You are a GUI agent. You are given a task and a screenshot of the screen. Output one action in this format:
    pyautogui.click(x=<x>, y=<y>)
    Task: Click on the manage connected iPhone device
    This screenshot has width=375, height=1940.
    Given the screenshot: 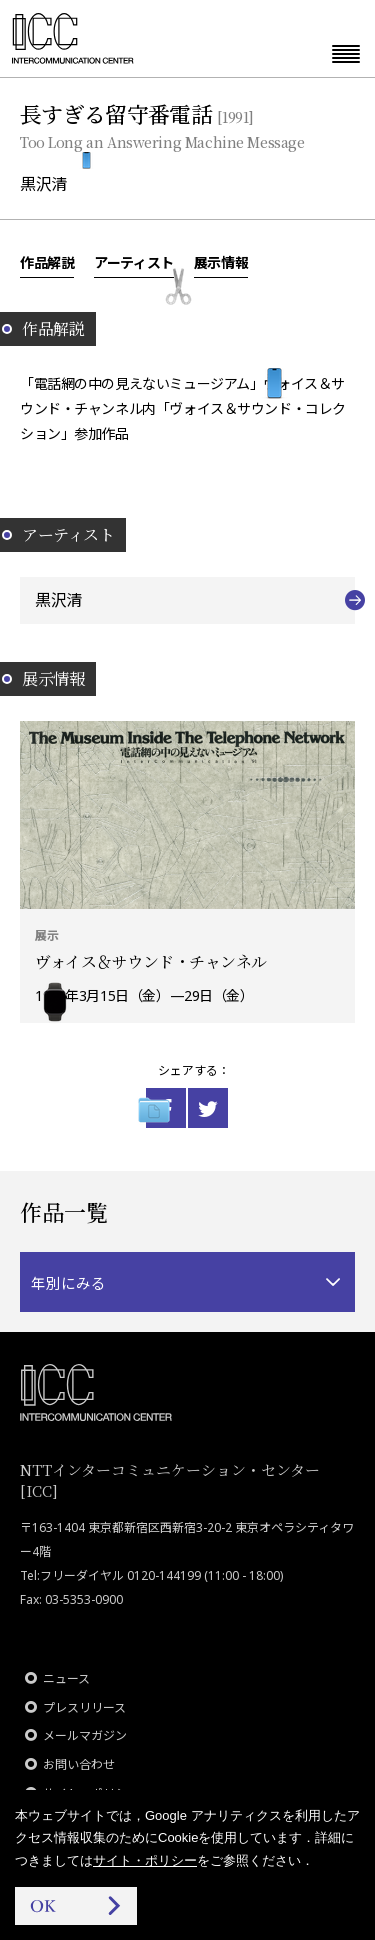 What is the action you would take?
    pyautogui.click(x=274, y=383)
    